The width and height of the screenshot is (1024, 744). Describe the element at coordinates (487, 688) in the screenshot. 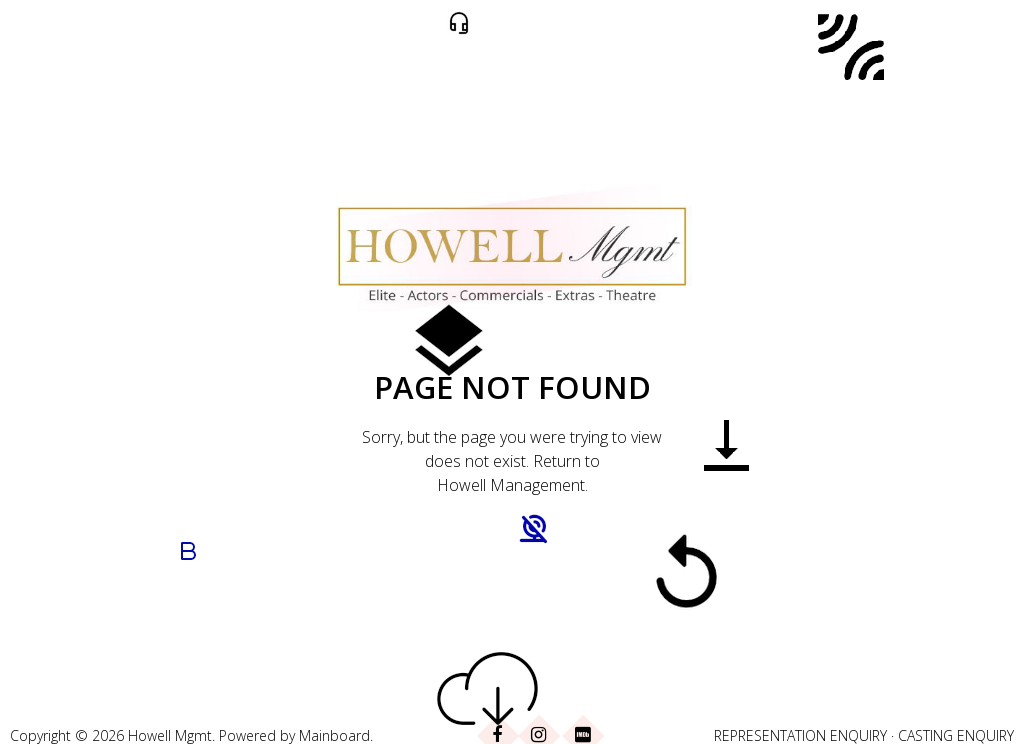

I see `download file from cloud storage` at that location.